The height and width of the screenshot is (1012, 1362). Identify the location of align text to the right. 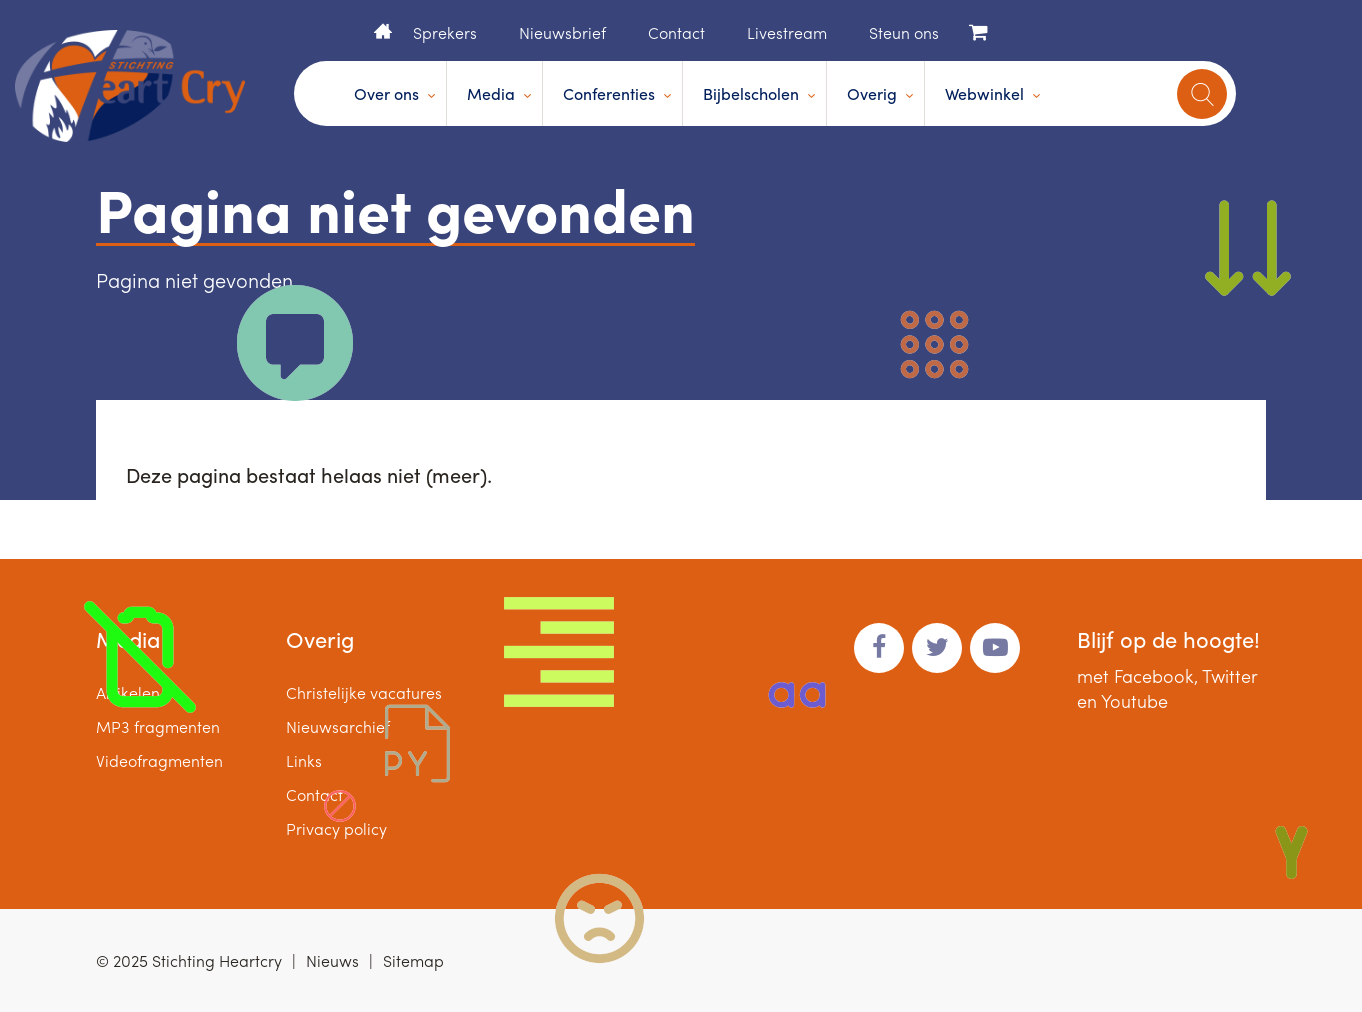
(559, 652).